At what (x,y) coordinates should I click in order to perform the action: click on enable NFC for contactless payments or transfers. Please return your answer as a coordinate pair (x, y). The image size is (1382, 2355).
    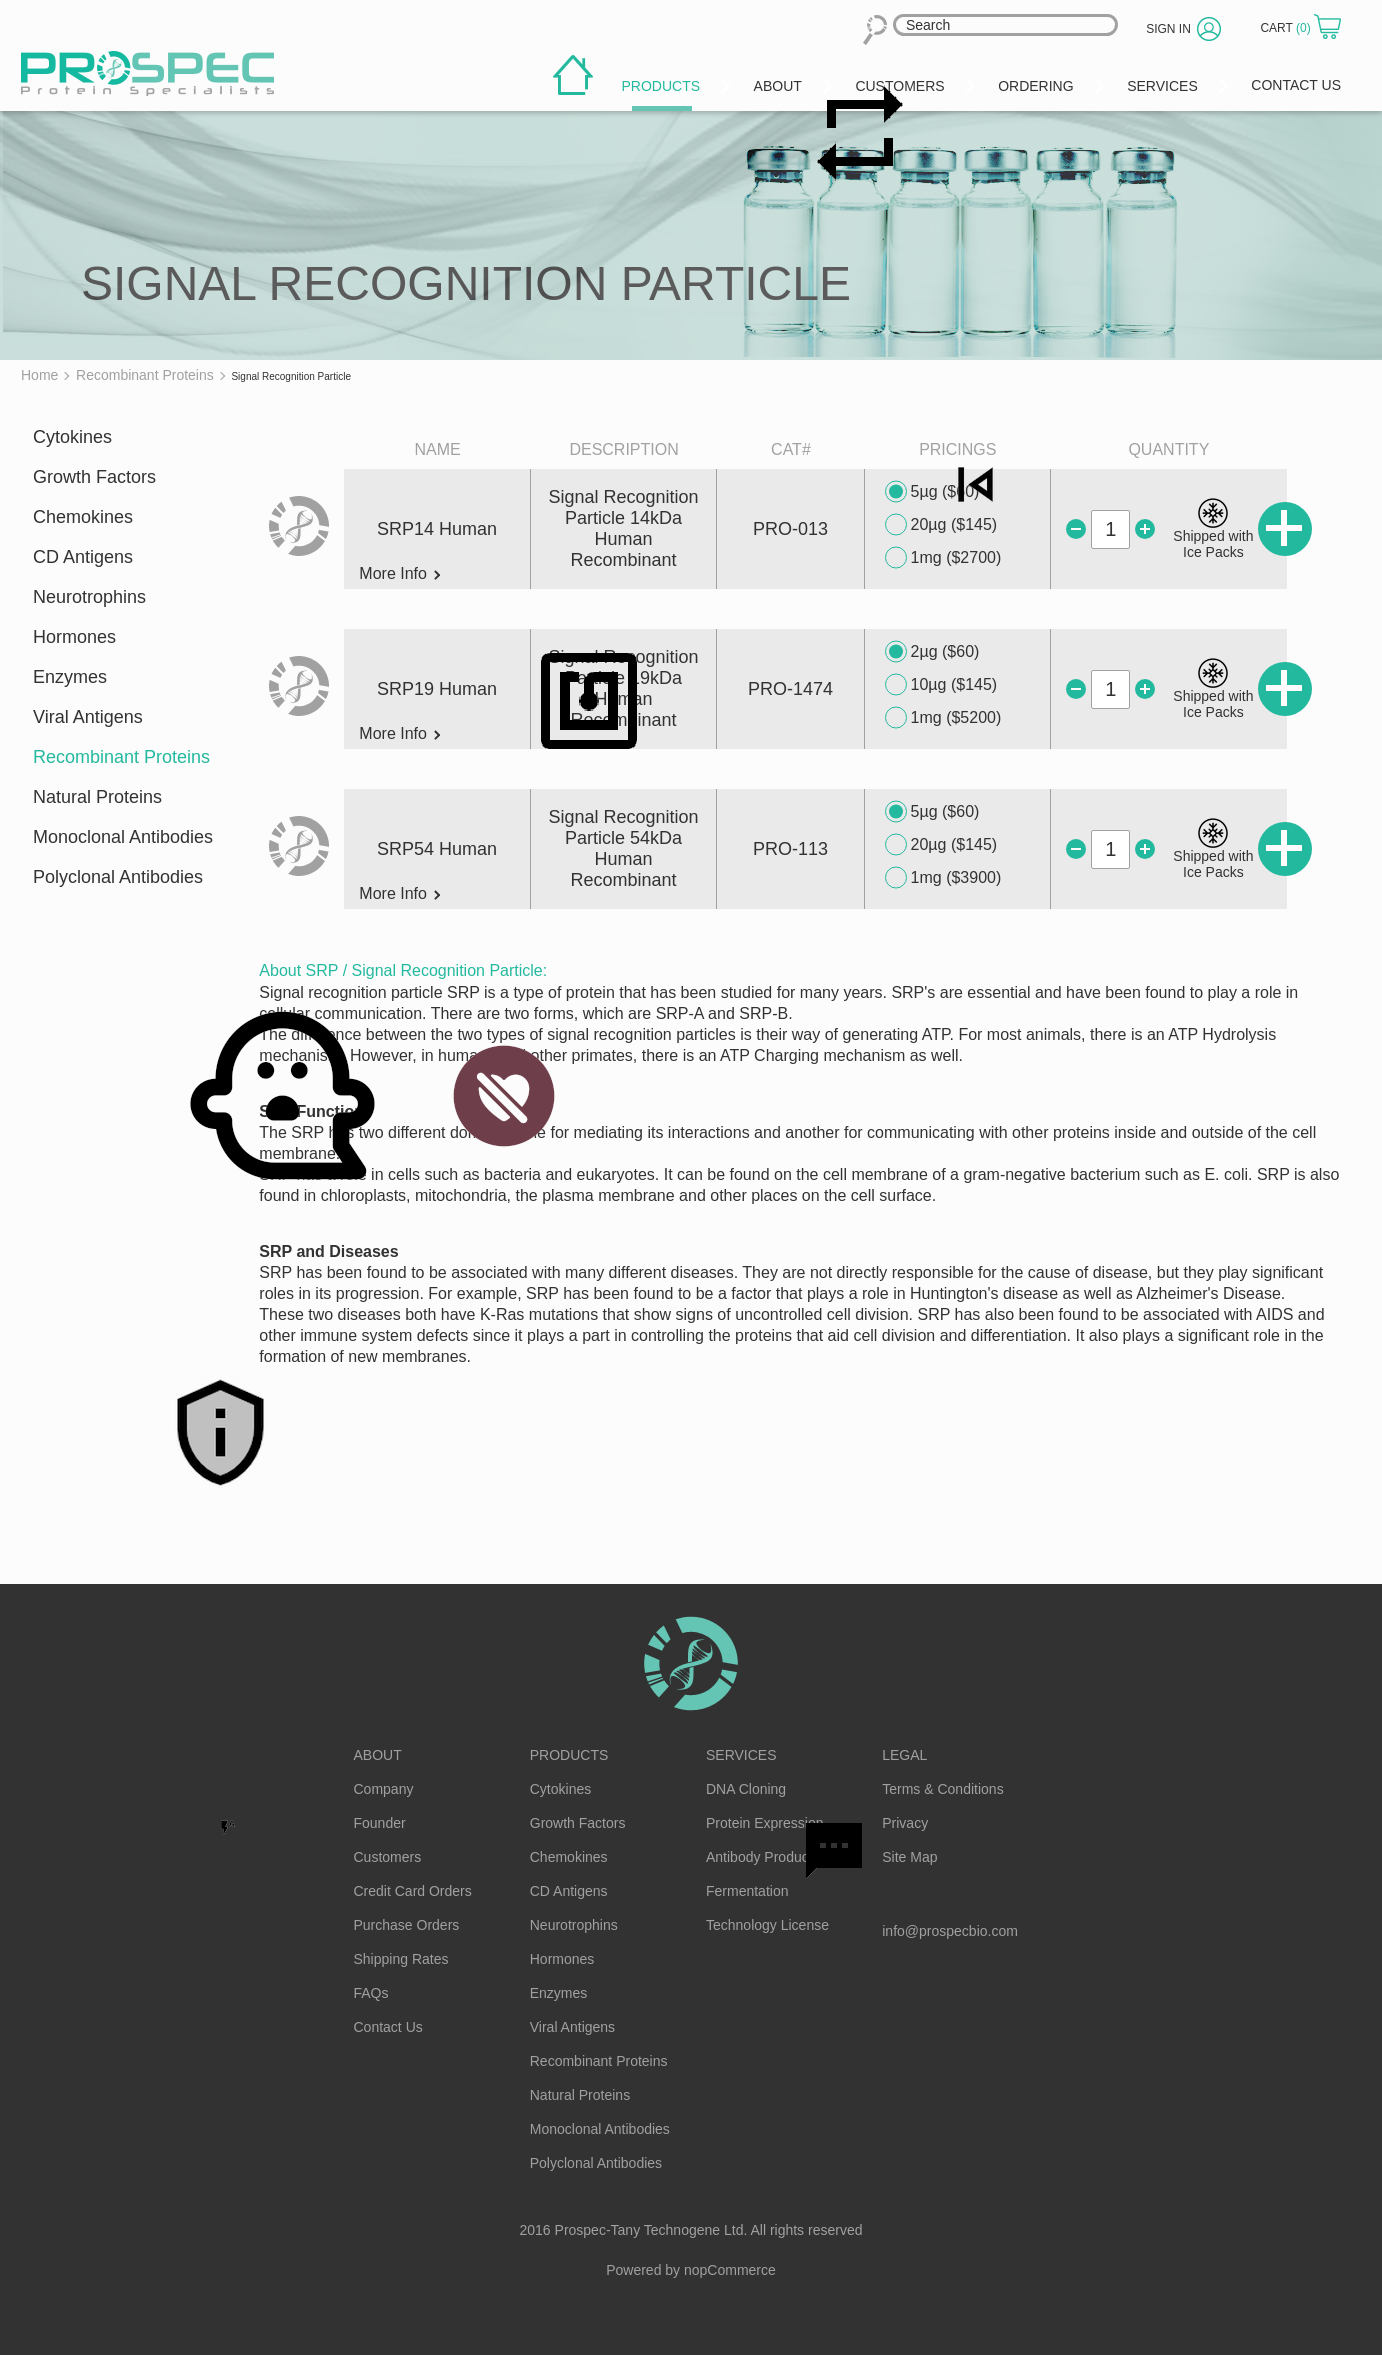
    Looking at the image, I should click on (589, 701).